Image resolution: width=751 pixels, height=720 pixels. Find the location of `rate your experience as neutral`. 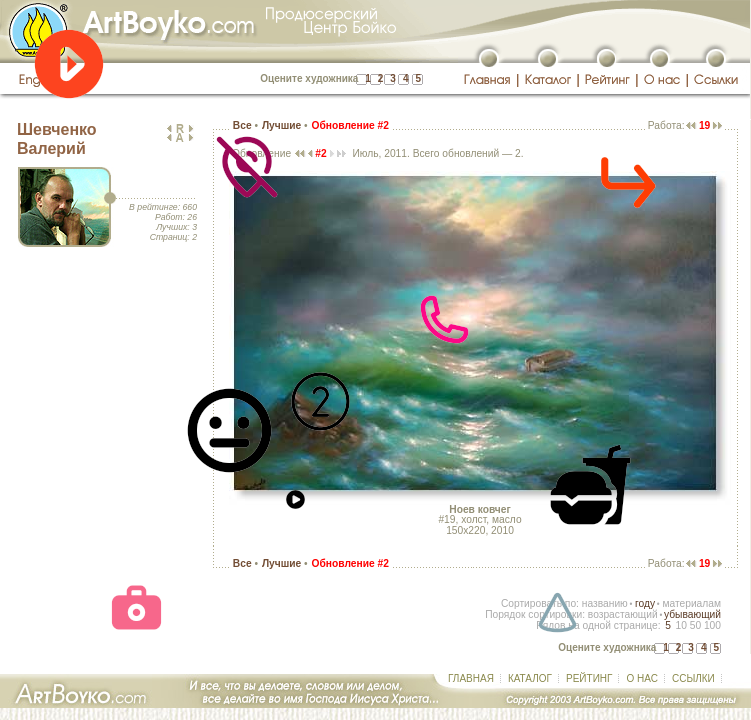

rate your experience as neutral is located at coordinates (229, 430).